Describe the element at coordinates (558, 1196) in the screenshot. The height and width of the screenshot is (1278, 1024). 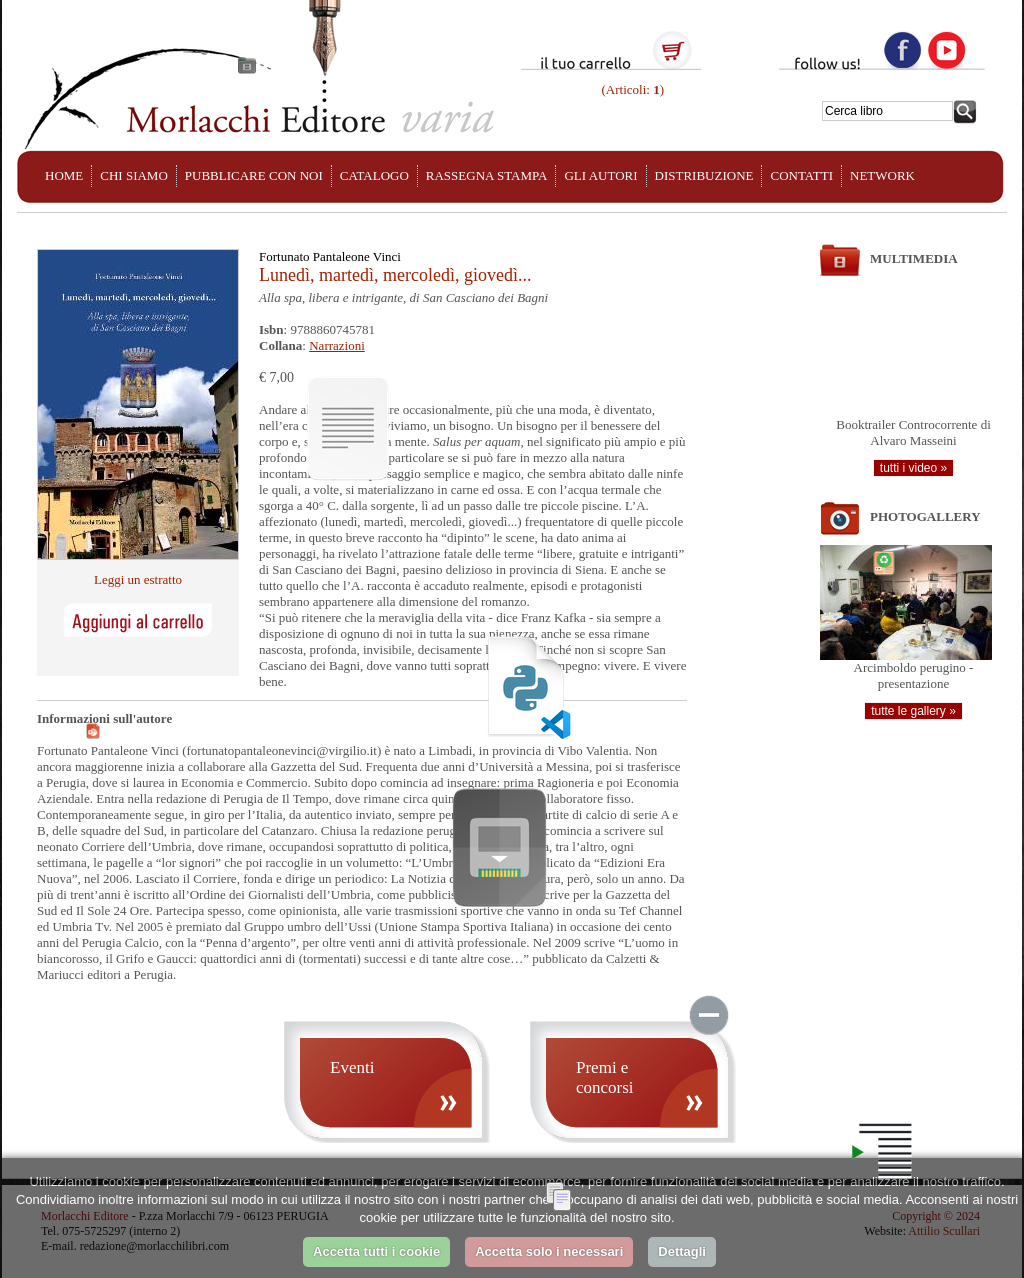
I see `copy selected content to clipboard` at that location.